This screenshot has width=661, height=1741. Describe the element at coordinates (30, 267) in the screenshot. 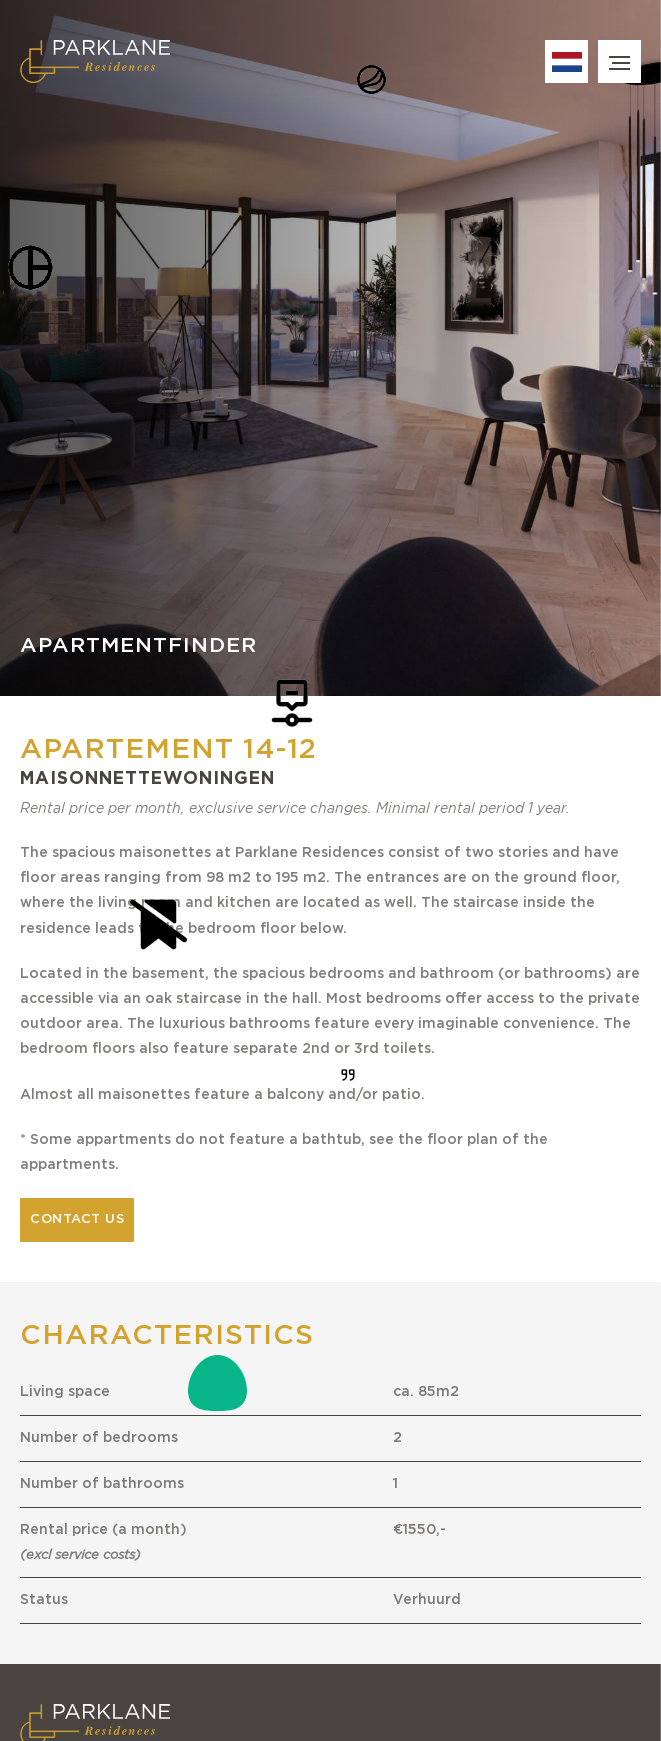

I see `view data breakdown or statistics` at that location.